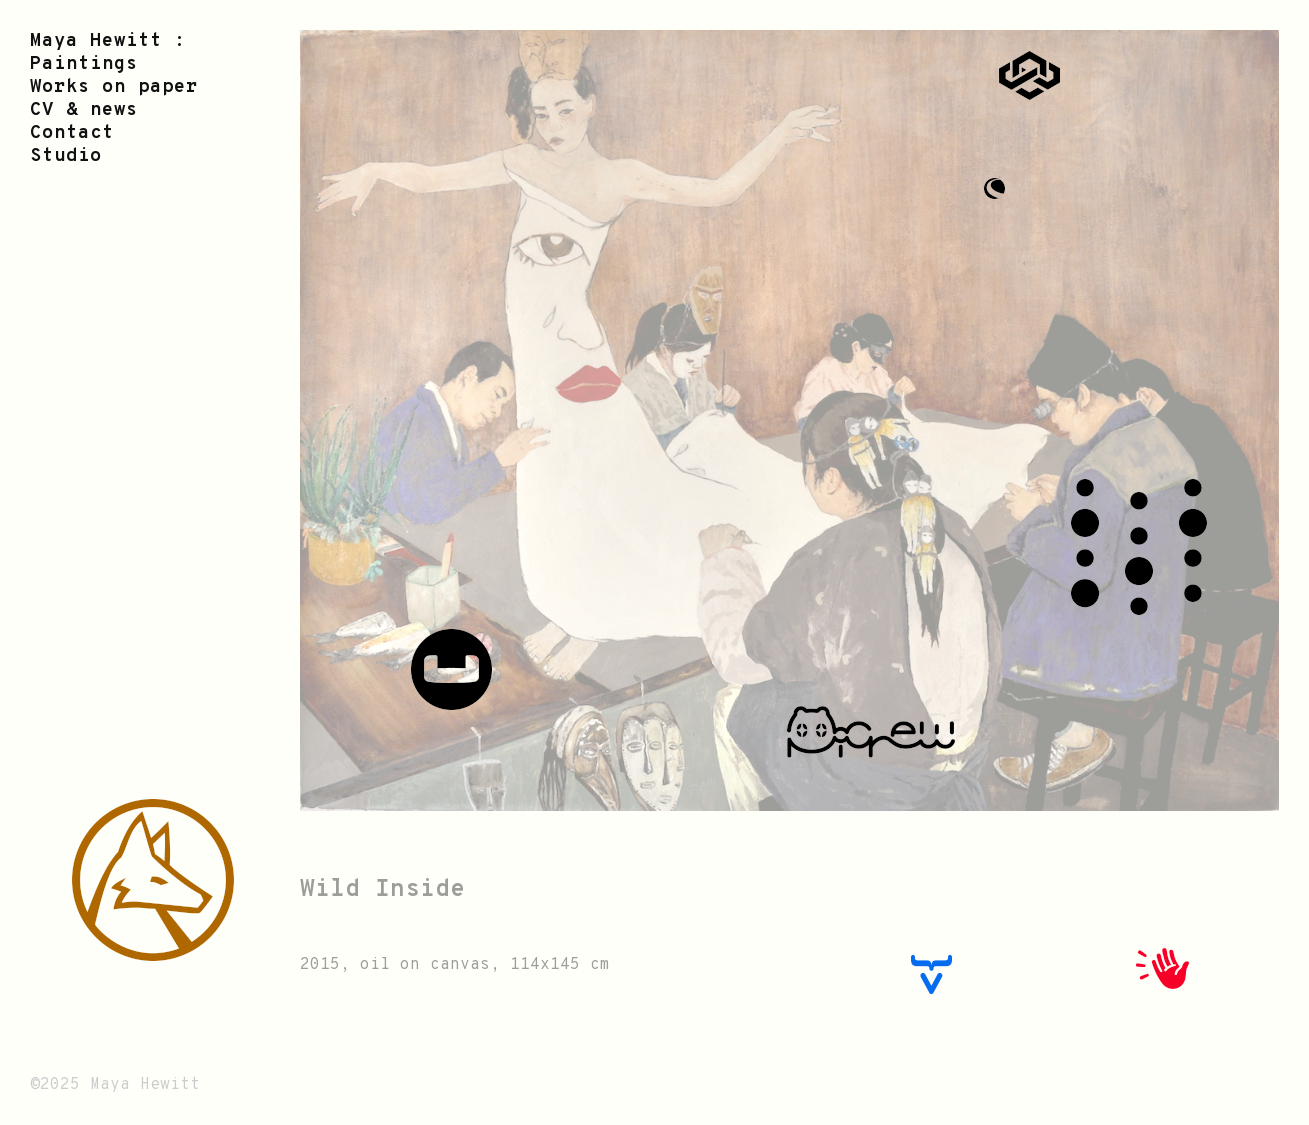  Describe the element at coordinates (451, 669) in the screenshot. I see `couchbase database service logo` at that location.